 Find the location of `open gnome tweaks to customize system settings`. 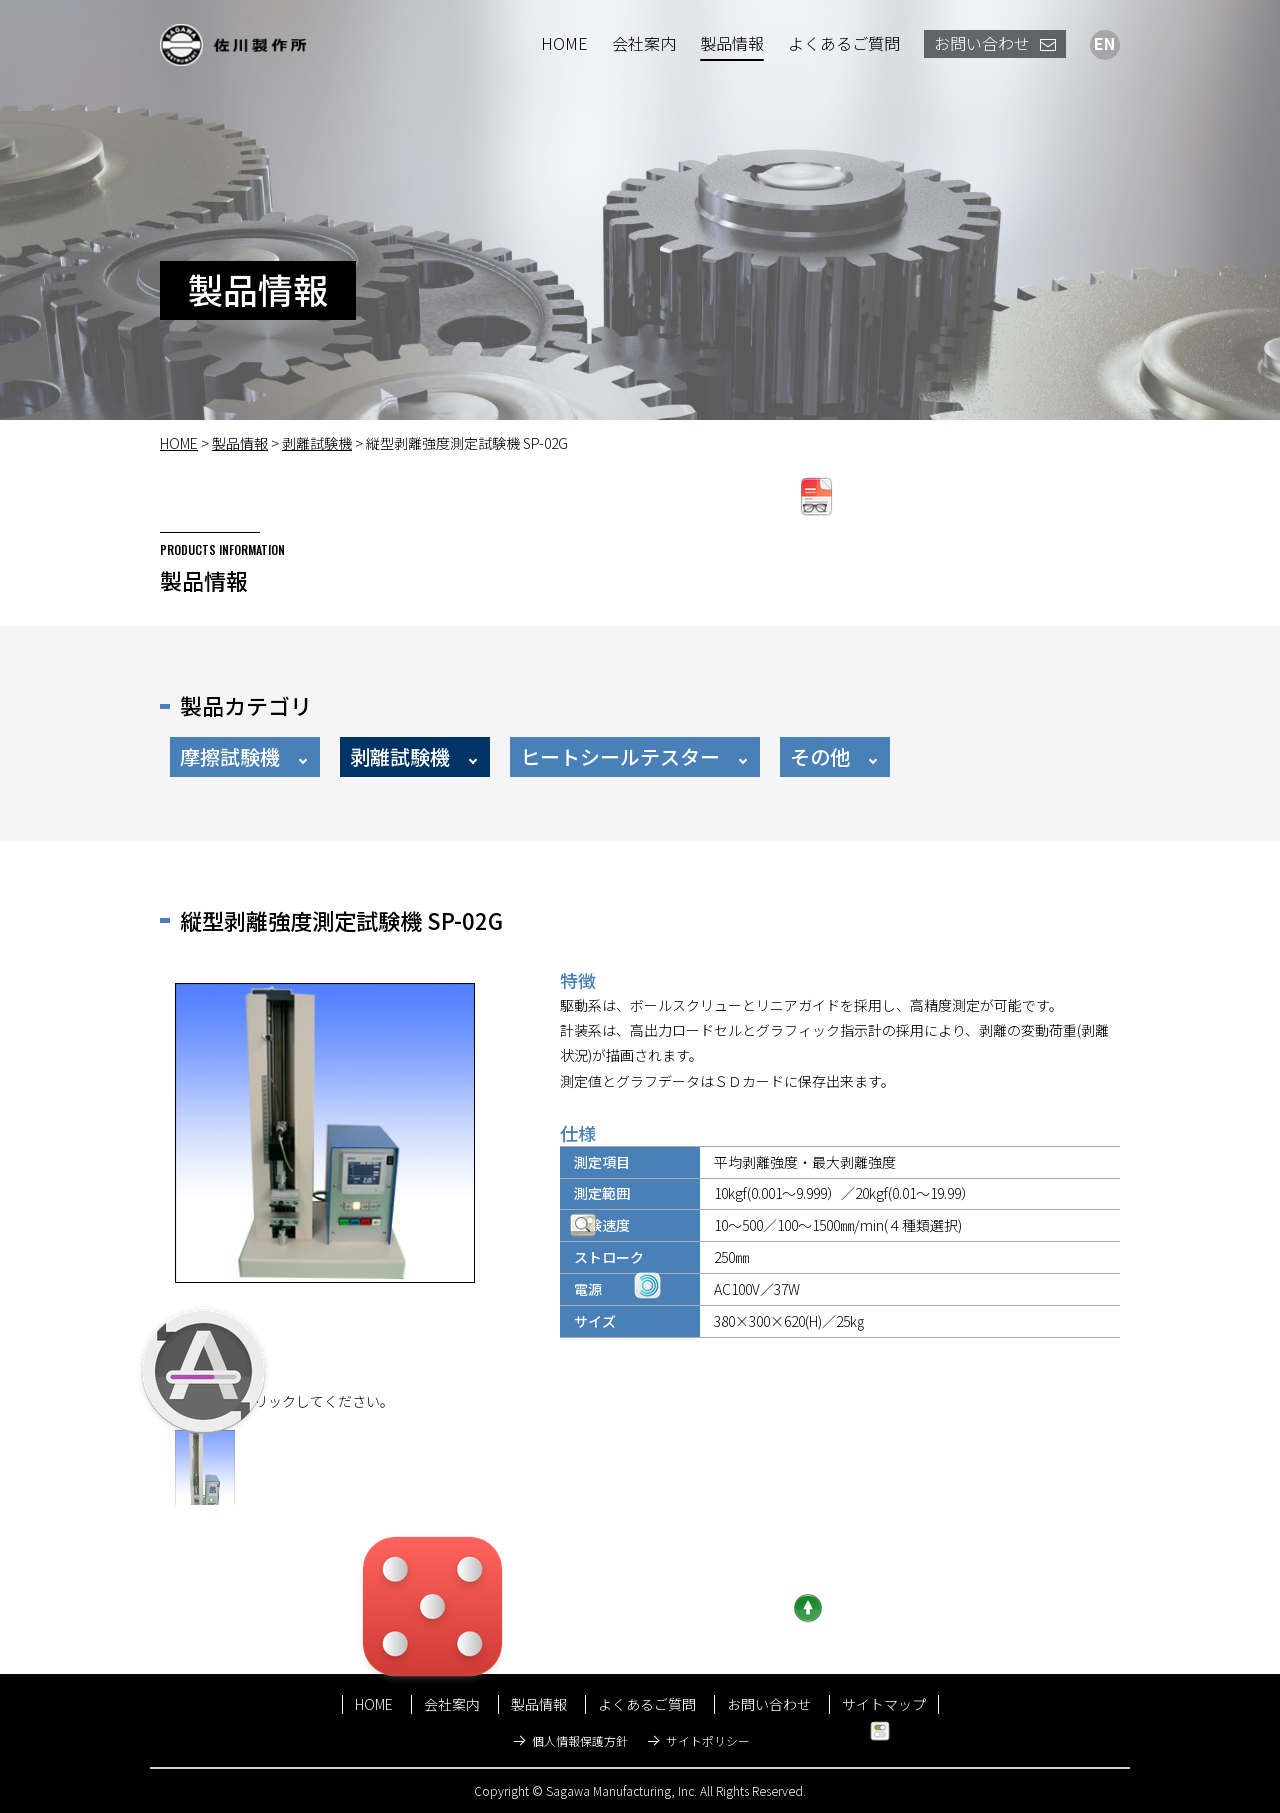

open gnome tweaks to customize system settings is located at coordinates (880, 1731).